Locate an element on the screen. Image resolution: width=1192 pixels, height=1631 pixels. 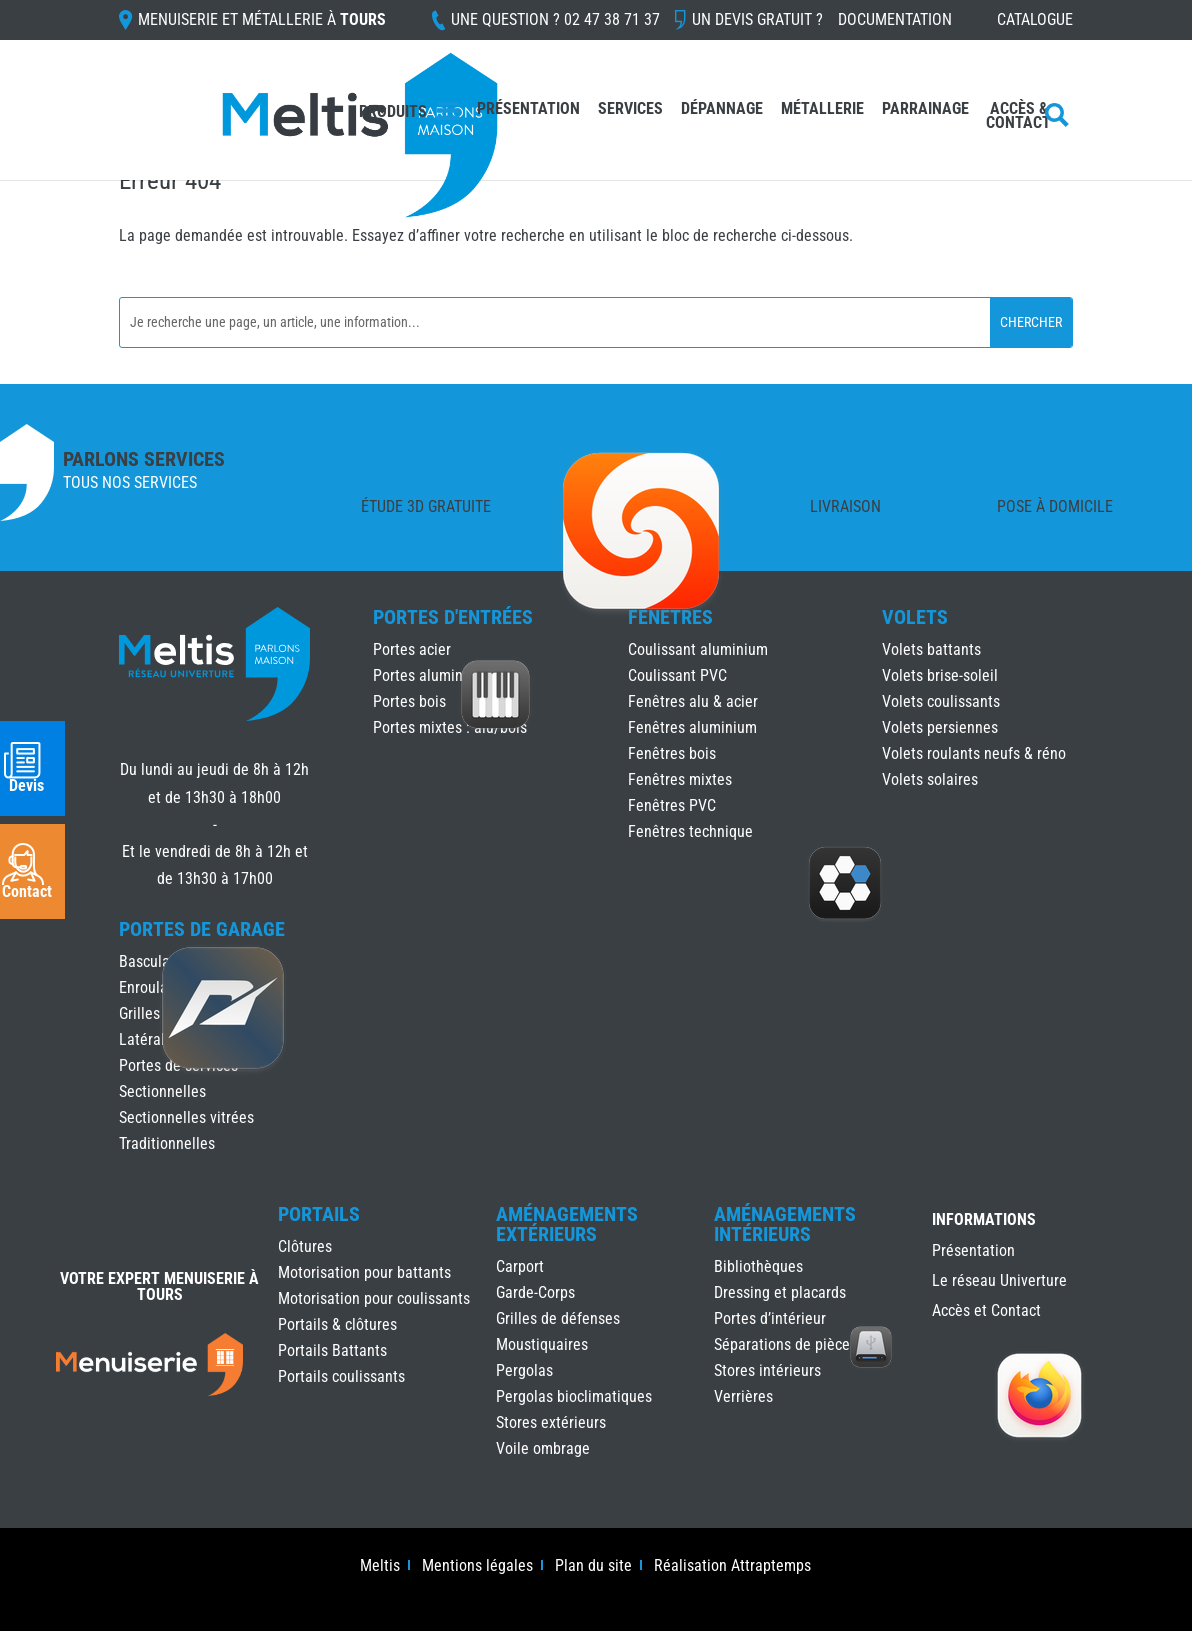
open virtual midi piano keyboard app is located at coordinates (495, 694).